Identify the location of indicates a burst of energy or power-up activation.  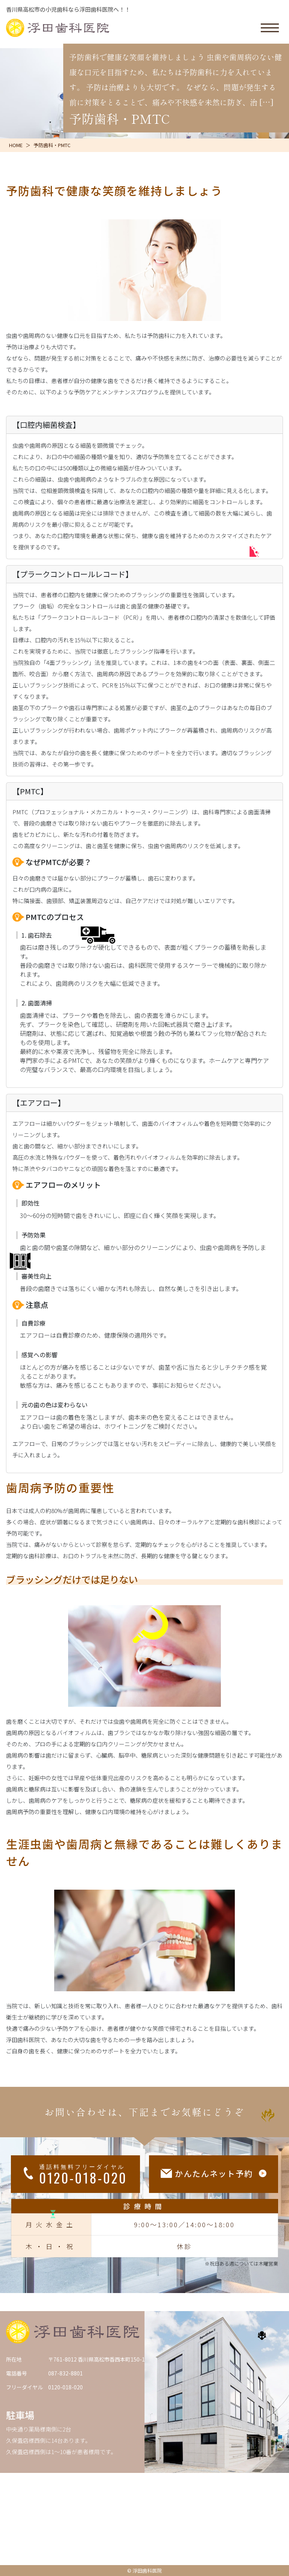
(53, 2214).